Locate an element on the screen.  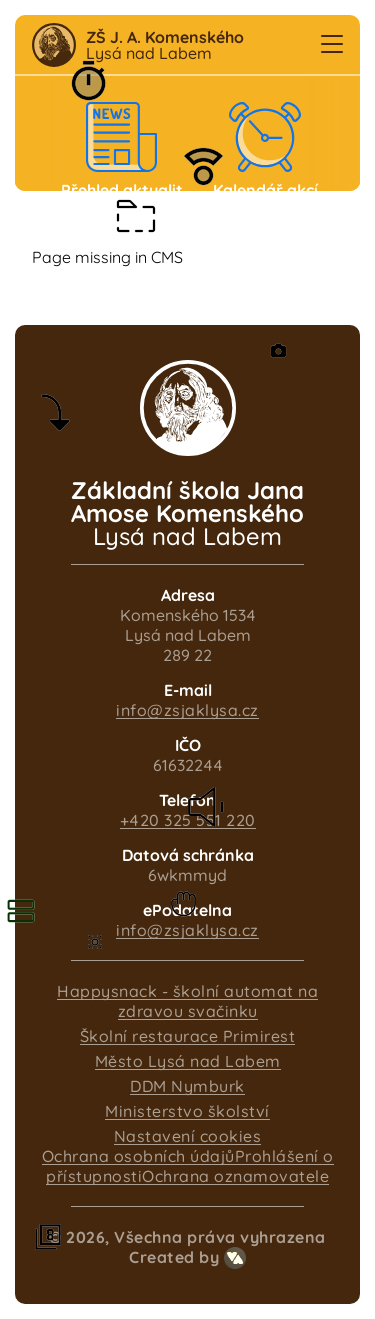
set a countdown timer is located at coordinates (88, 81).